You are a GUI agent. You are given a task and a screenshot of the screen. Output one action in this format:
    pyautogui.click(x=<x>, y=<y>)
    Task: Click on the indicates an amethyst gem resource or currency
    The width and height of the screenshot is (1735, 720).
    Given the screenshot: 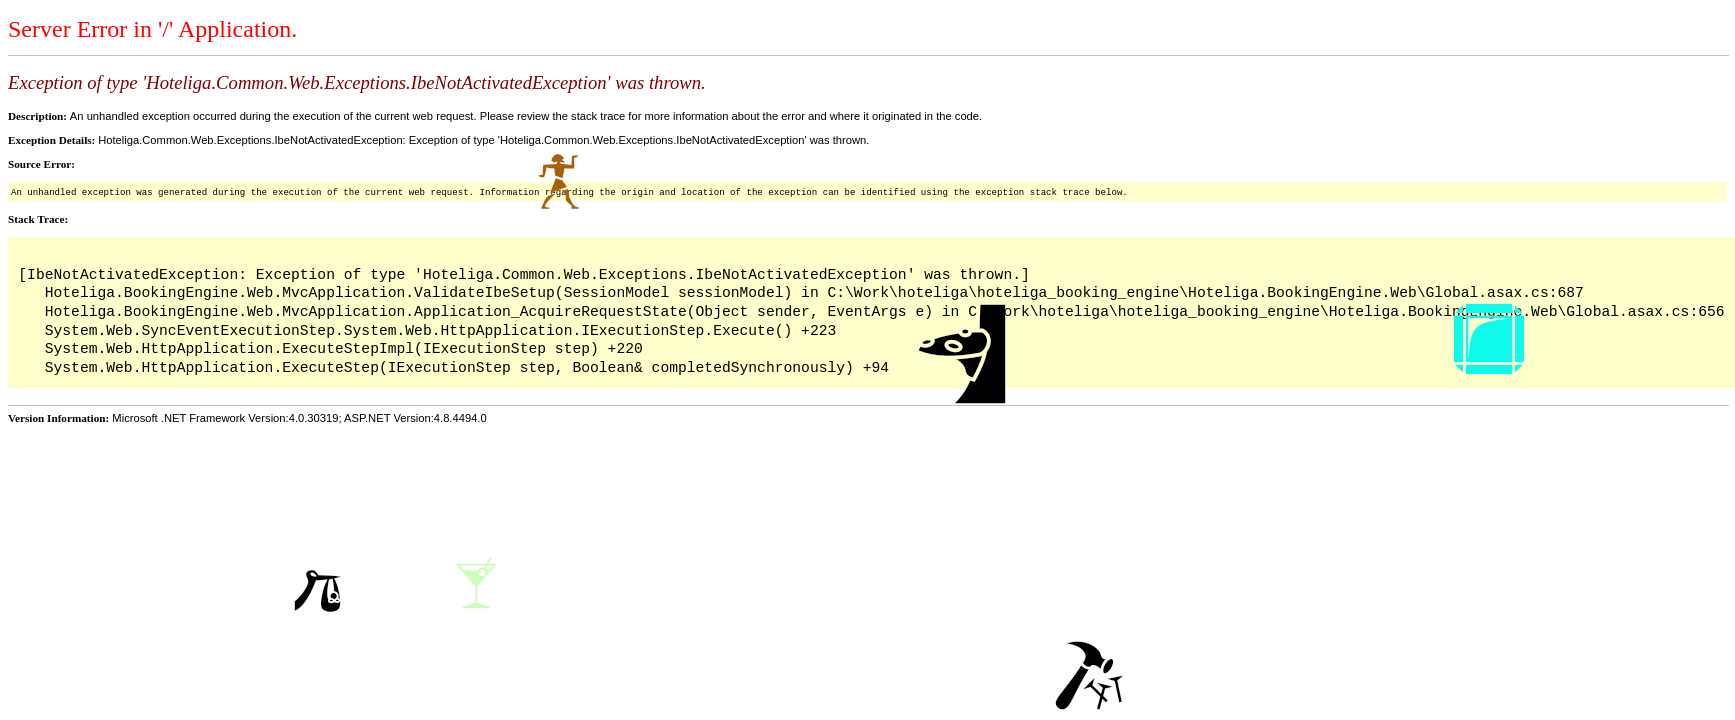 What is the action you would take?
    pyautogui.click(x=1489, y=339)
    